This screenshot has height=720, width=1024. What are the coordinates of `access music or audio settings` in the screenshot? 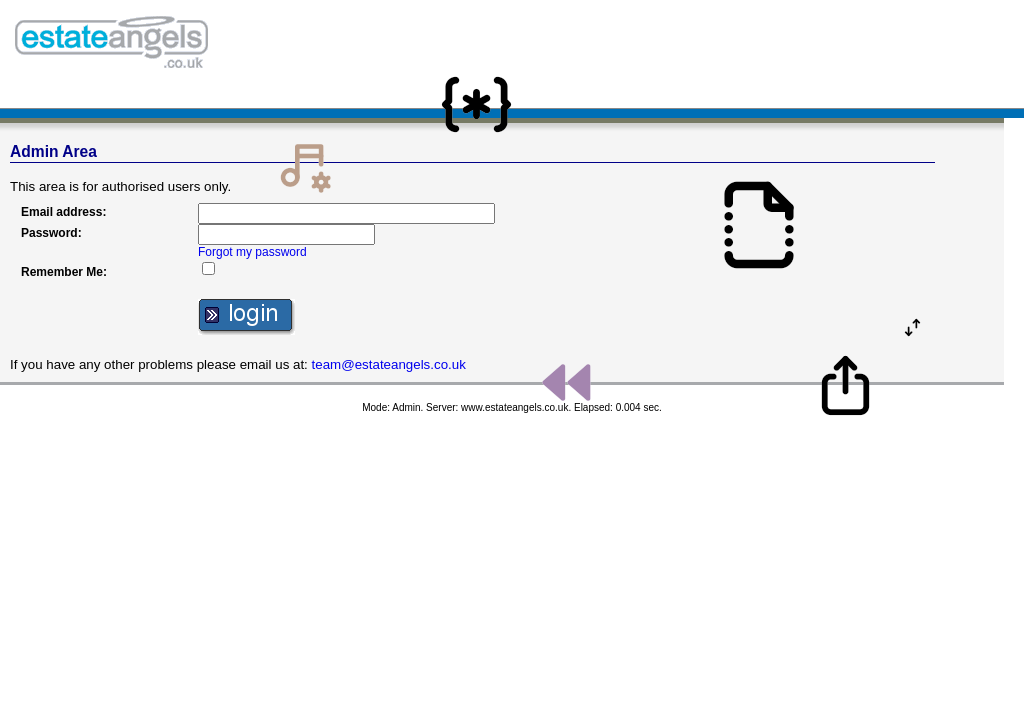 It's located at (304, 165).